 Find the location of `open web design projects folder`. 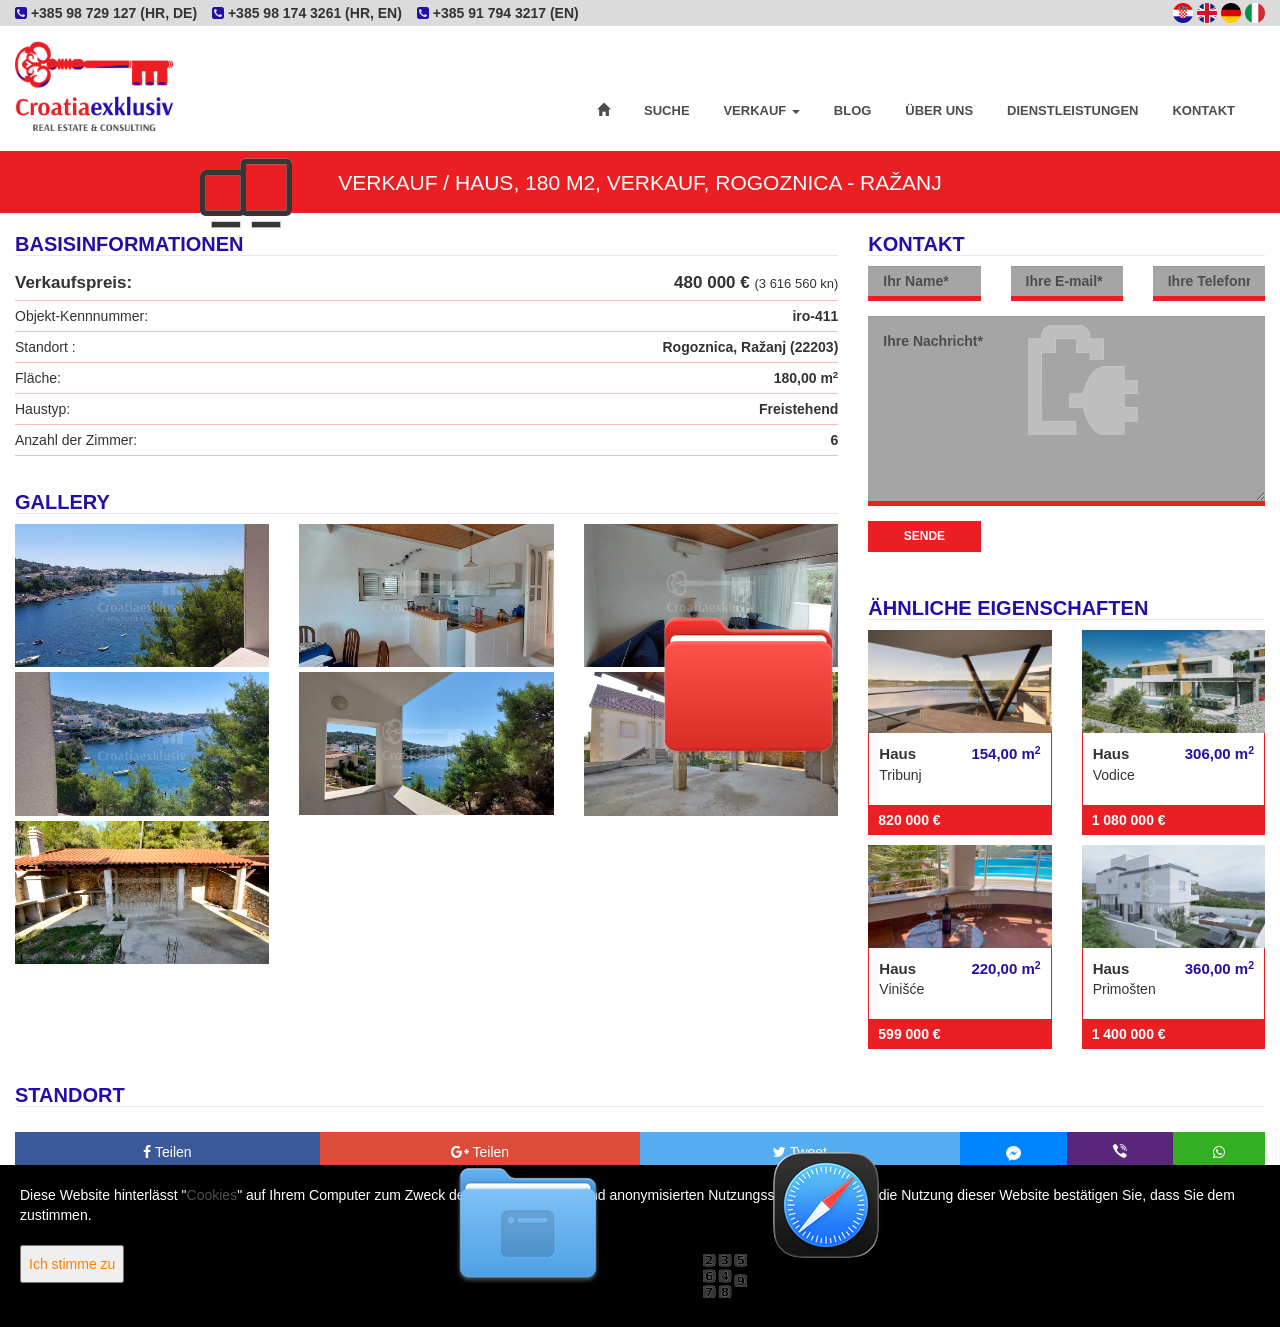

open web design projects folder is located at coordinates (528, 1223).